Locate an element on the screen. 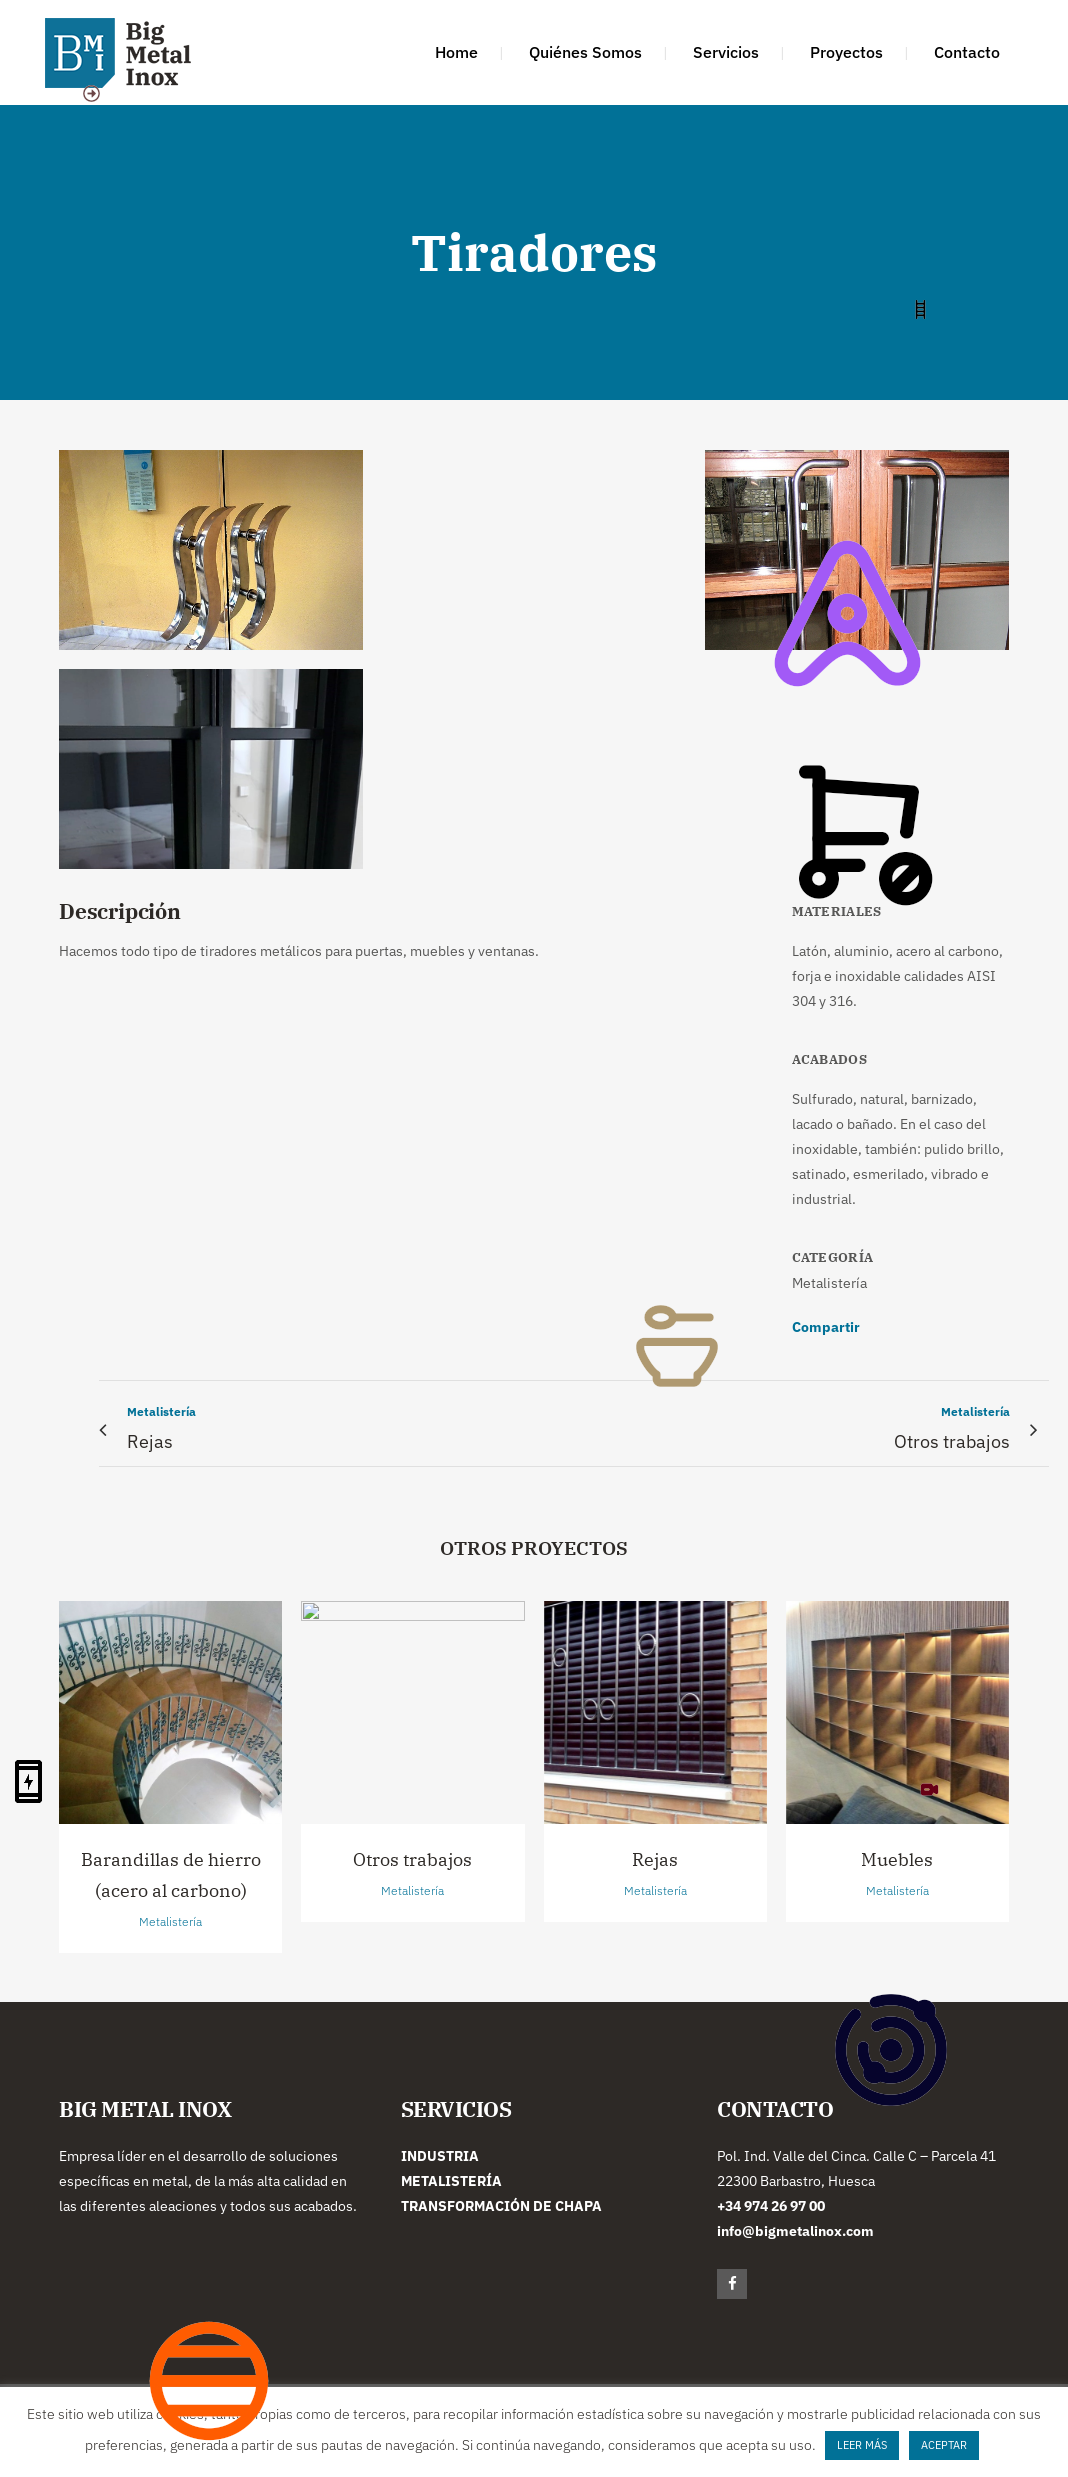 Image resolution: width=1068 pixels, height=2477 pixels. explore the universe or cosmos section is located at coordinates (891, 2050).